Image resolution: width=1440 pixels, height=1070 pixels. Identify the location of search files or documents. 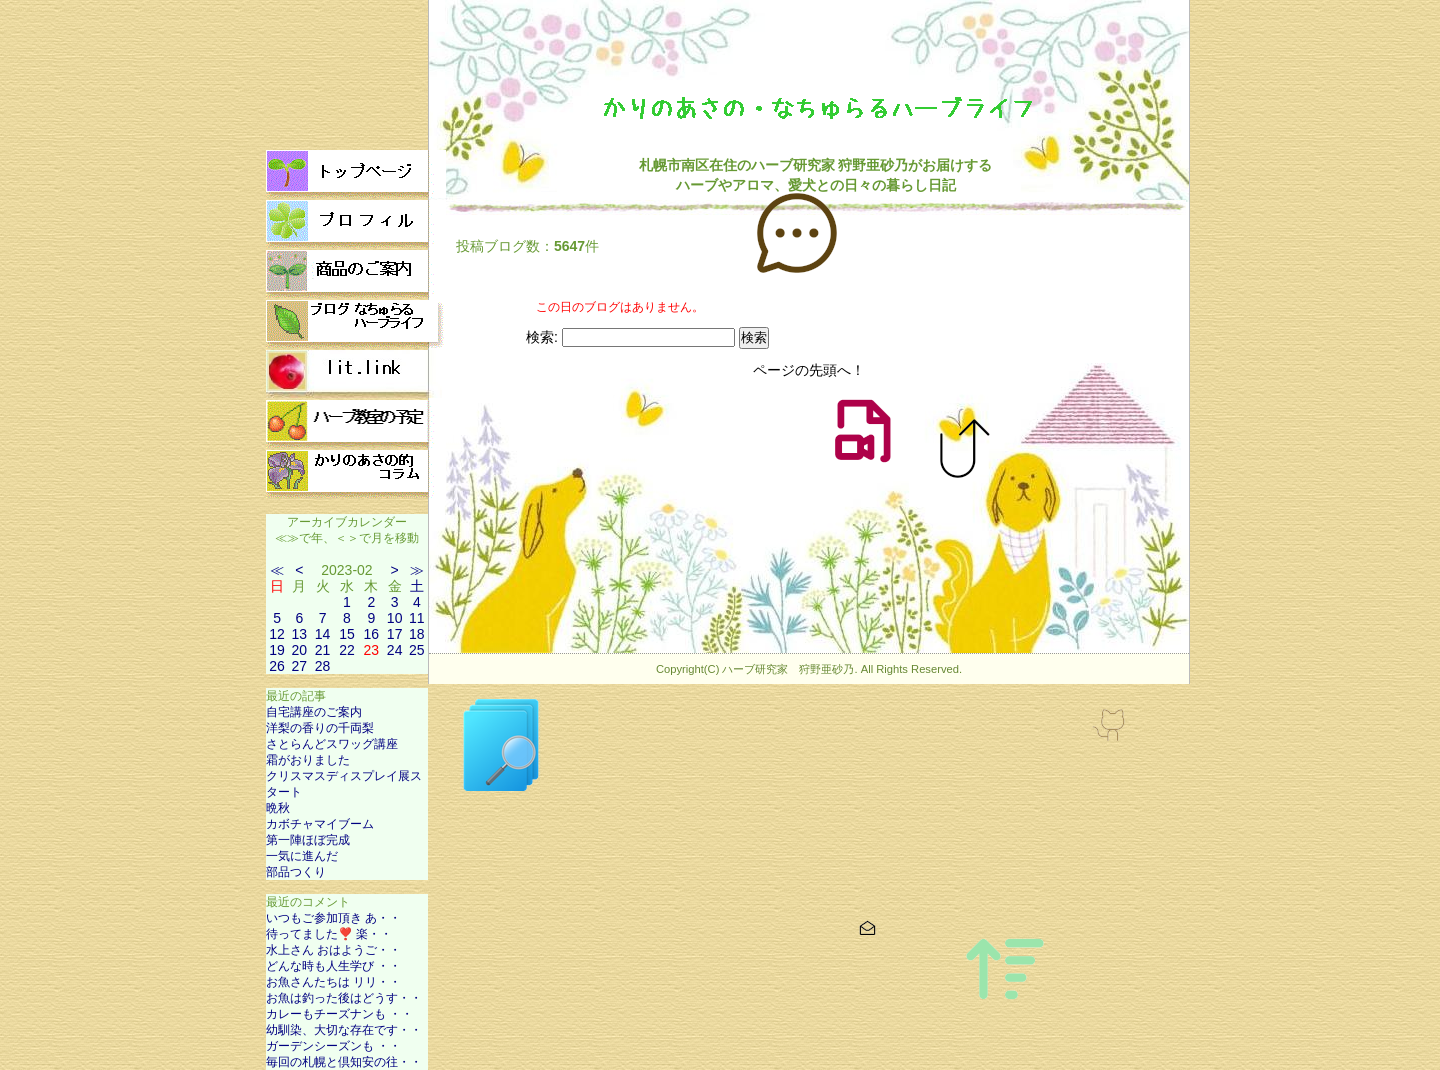
(501, 745).